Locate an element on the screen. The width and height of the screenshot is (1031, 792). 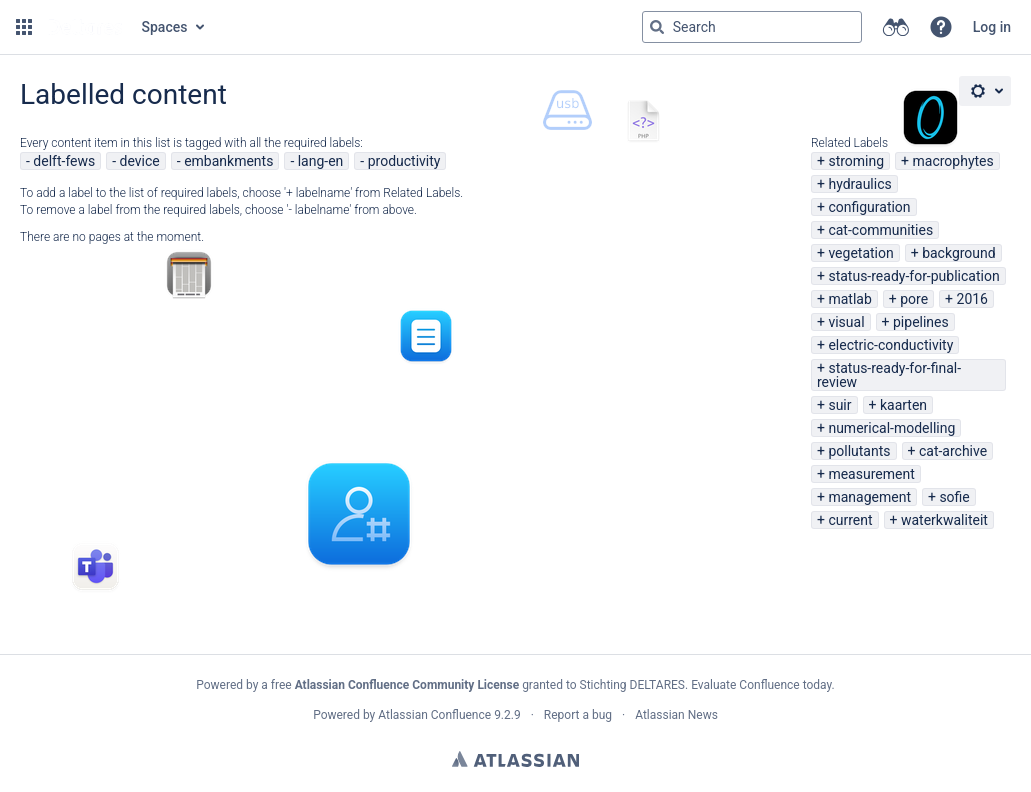
a PHP source code file is located at coordinates (643, 121).